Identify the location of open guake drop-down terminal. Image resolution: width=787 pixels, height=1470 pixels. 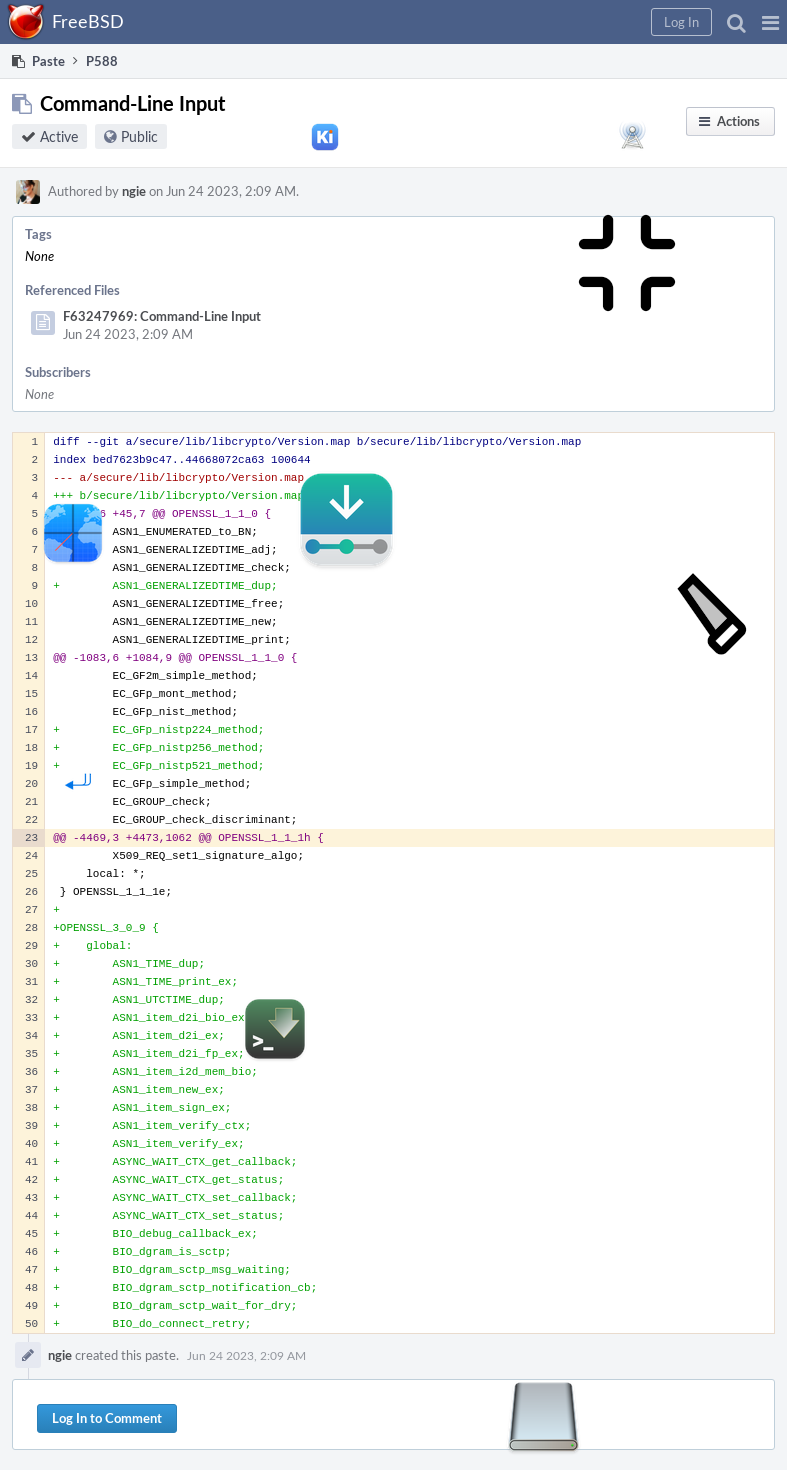
(275, 1029).